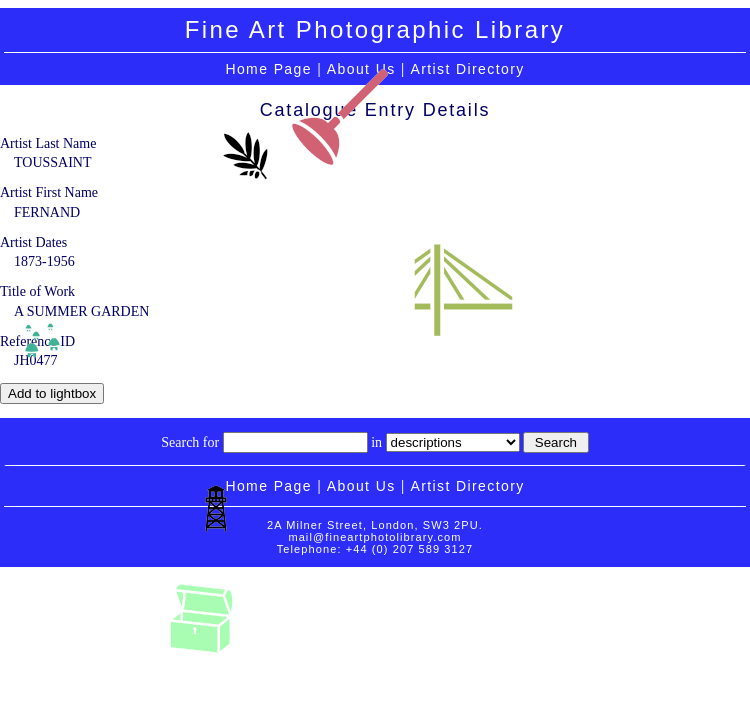 The image size is (750, 720). I want to click on report a plumbing issue or maintenance request, so click(340, 117).